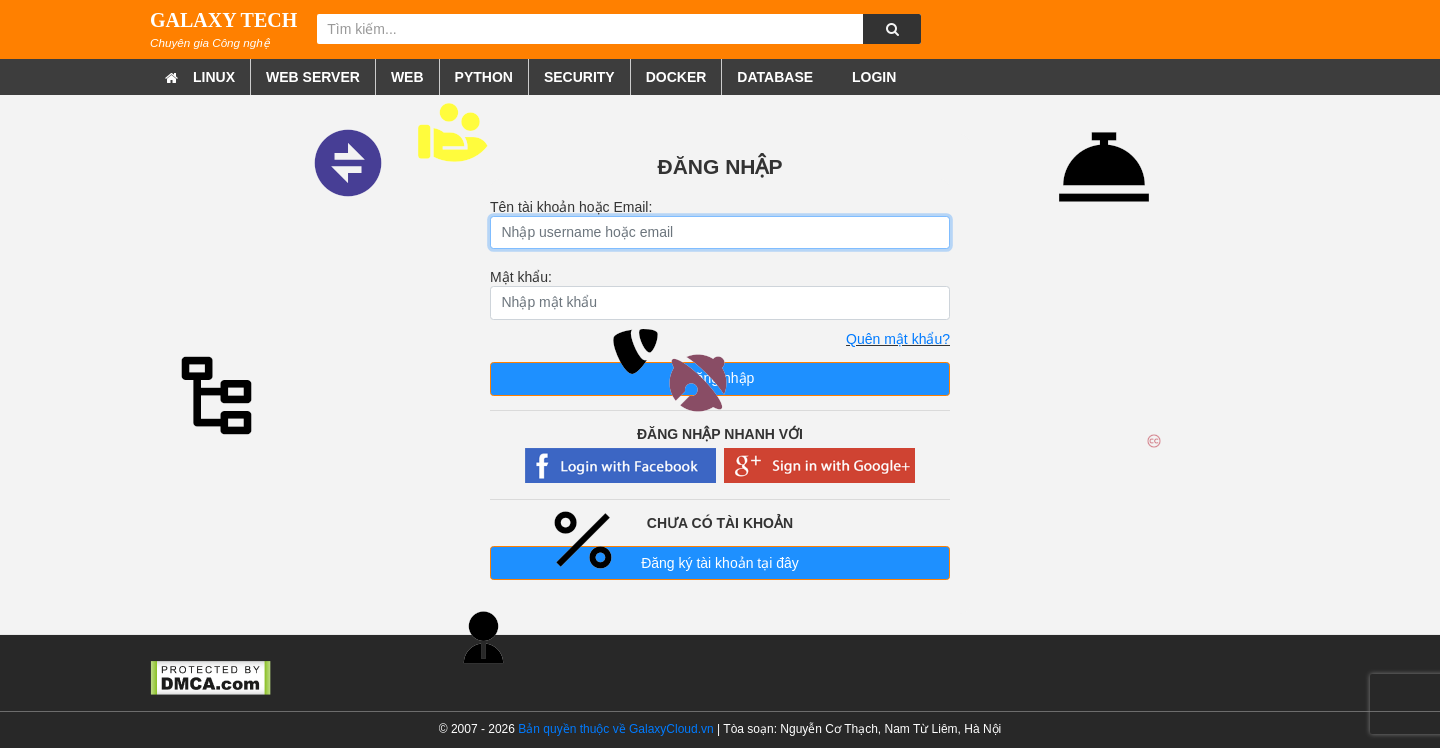 Image resolution: width=1440 pixels, height=748 pixels. Describe the element at coordinates (635, 351) in the screenshot. I see `TYPO3 content management system logo` at that location.